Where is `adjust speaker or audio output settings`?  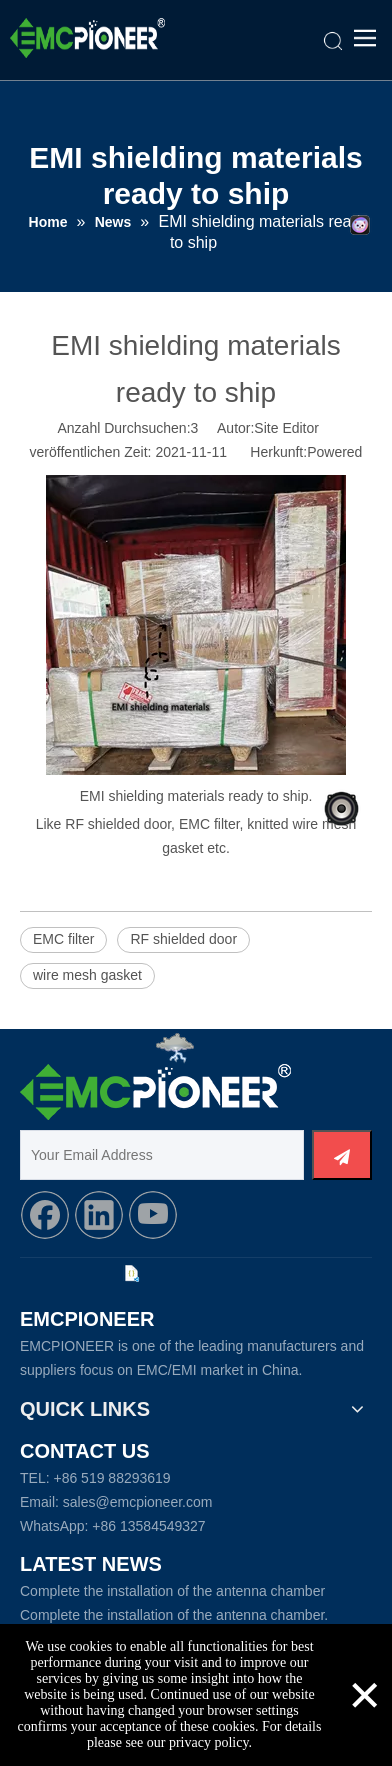 adjust speaker or audio output settings is located at coordinates (341, 808).